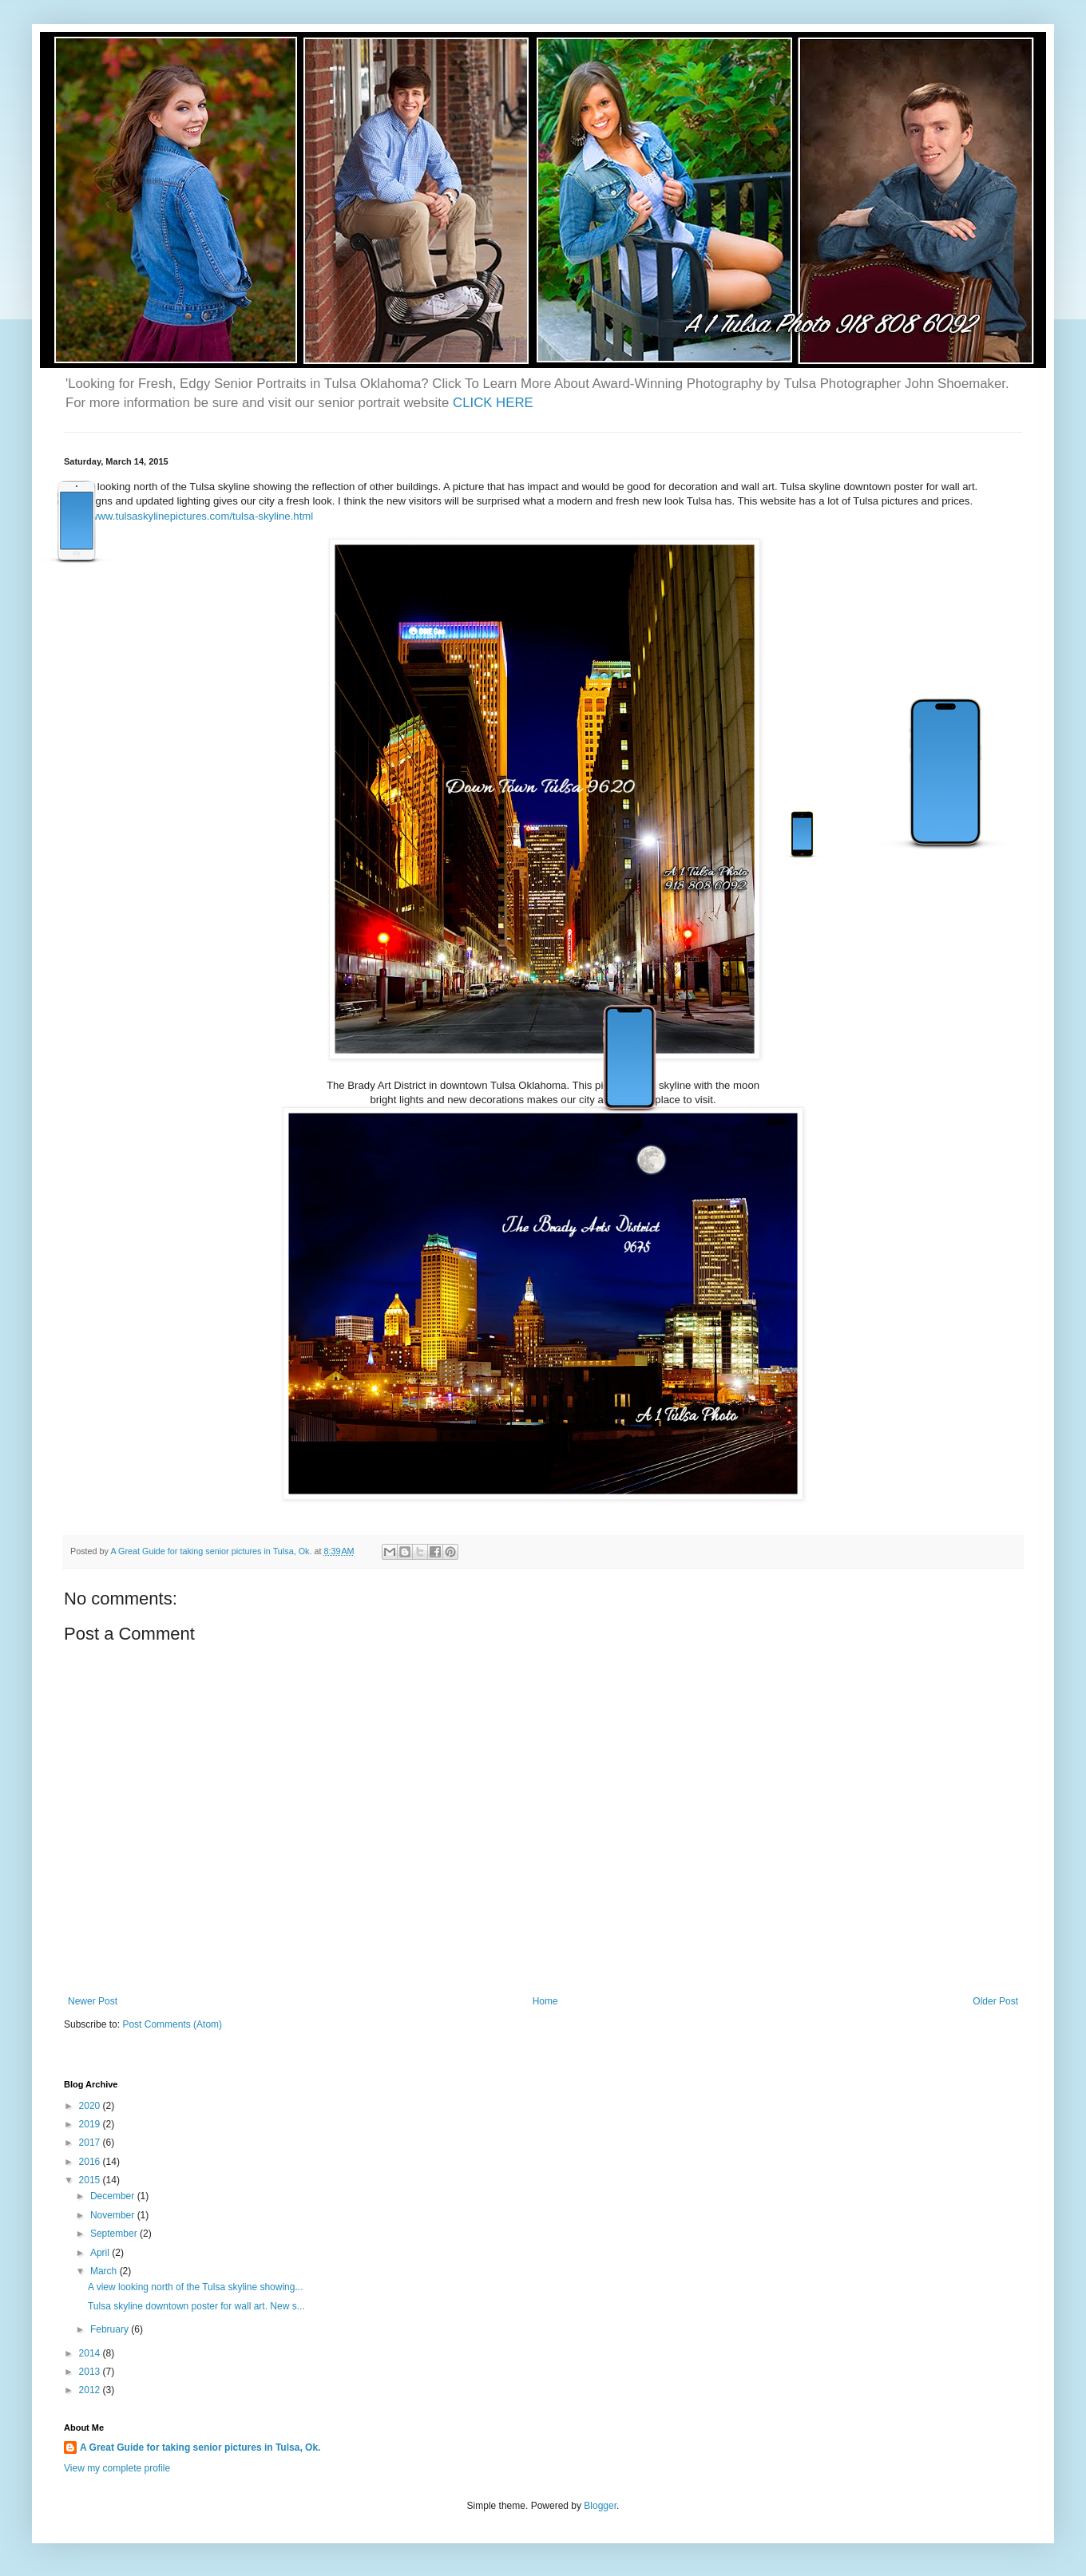 The height and width of the screenshot is (2576, 1086). I want to click on iPod Touch device connected, so click(77, 522).